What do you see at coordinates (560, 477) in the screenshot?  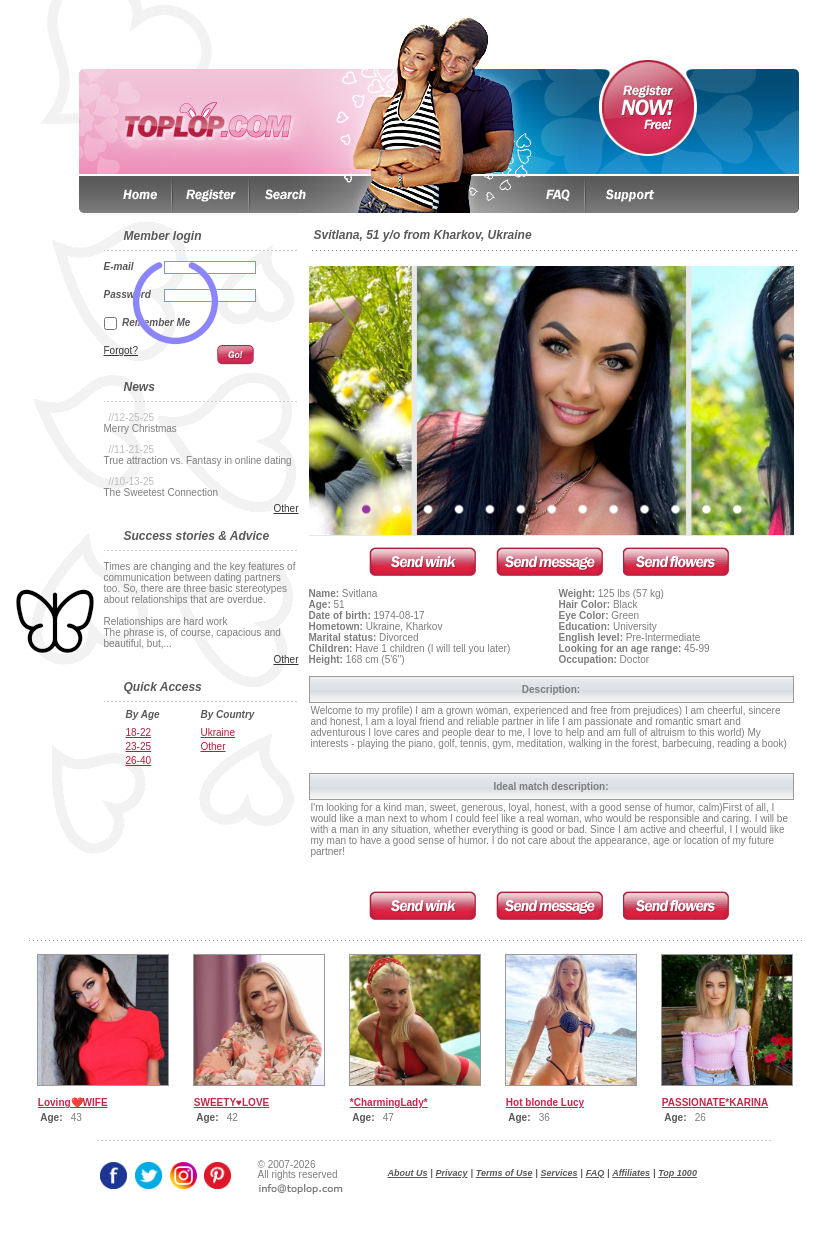 I see `access virtual reality mode or settings` at bounding box center [560, 477].